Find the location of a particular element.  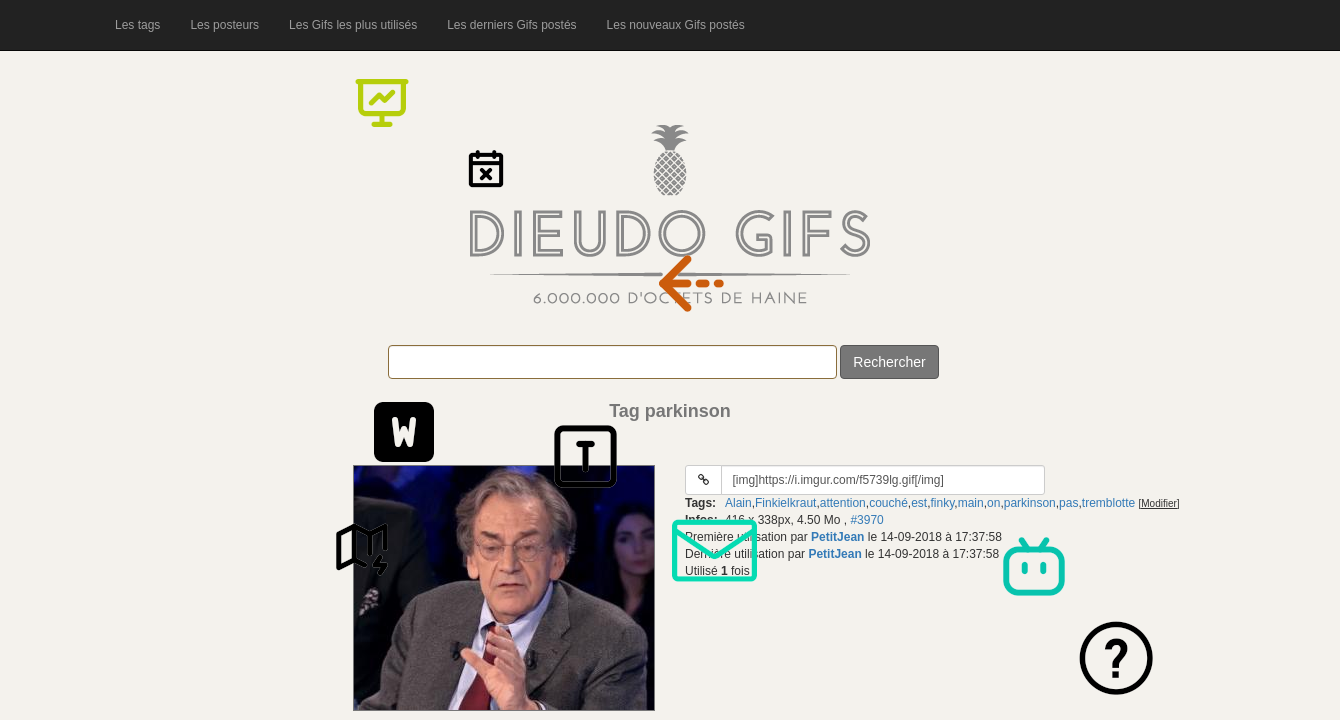

access help or documentation is located at coordinates (1119, 661).